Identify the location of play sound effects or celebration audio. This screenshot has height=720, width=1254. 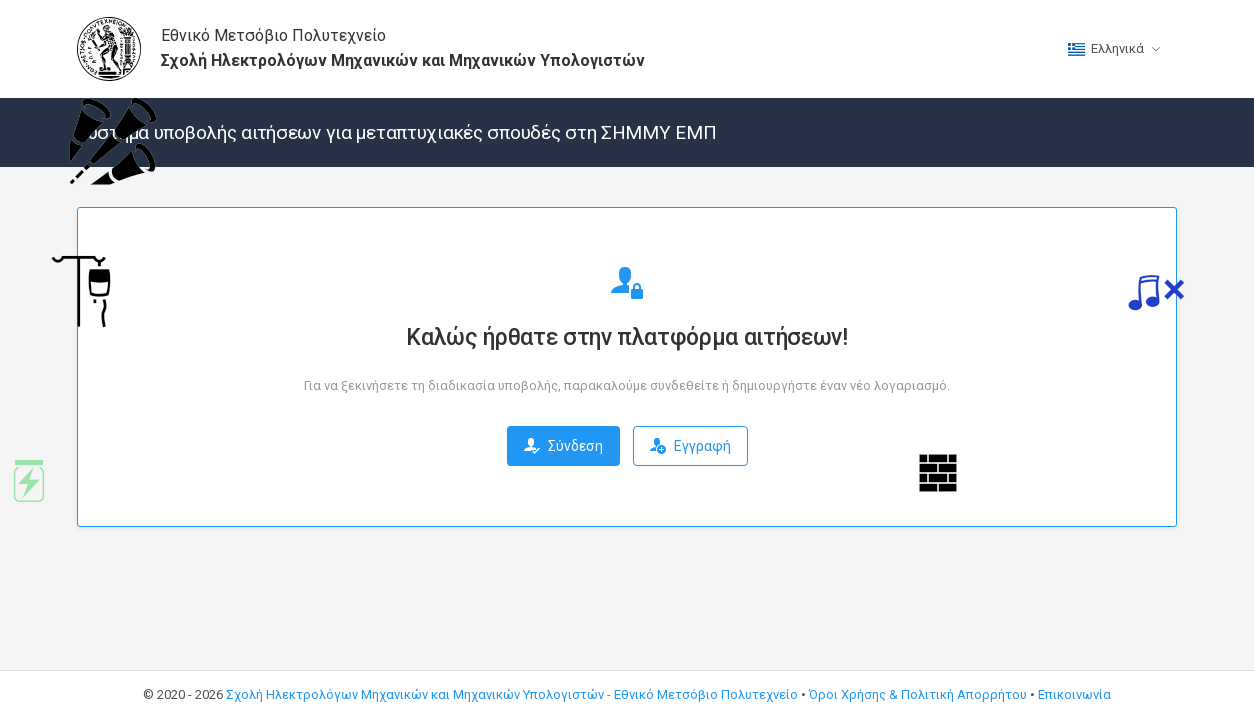
(113, 141).